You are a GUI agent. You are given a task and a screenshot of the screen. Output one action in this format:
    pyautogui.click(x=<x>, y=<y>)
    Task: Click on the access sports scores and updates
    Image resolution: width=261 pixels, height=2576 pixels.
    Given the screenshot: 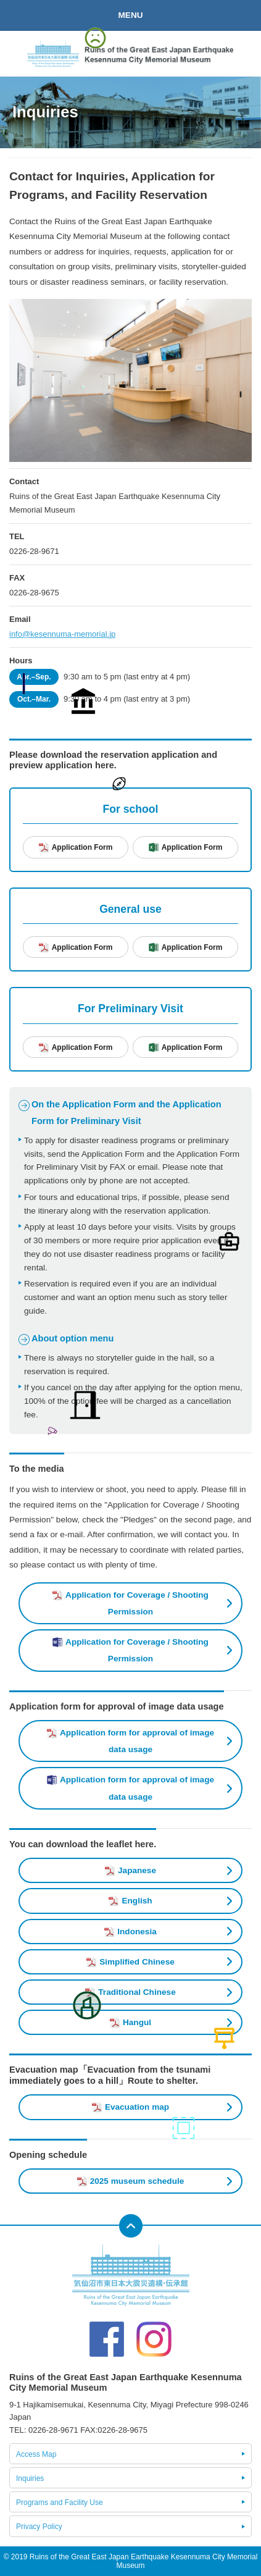 What is the action you would take?
    pyautogui.click(x=119, y=784)
    